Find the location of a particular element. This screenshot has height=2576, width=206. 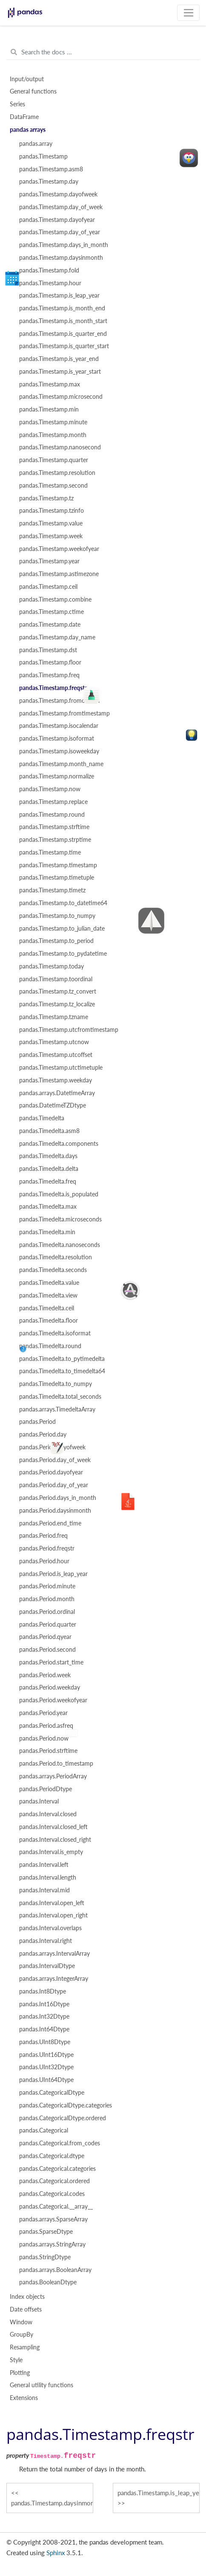

open texstudio latex editor is located at coordinates (57, 1447).